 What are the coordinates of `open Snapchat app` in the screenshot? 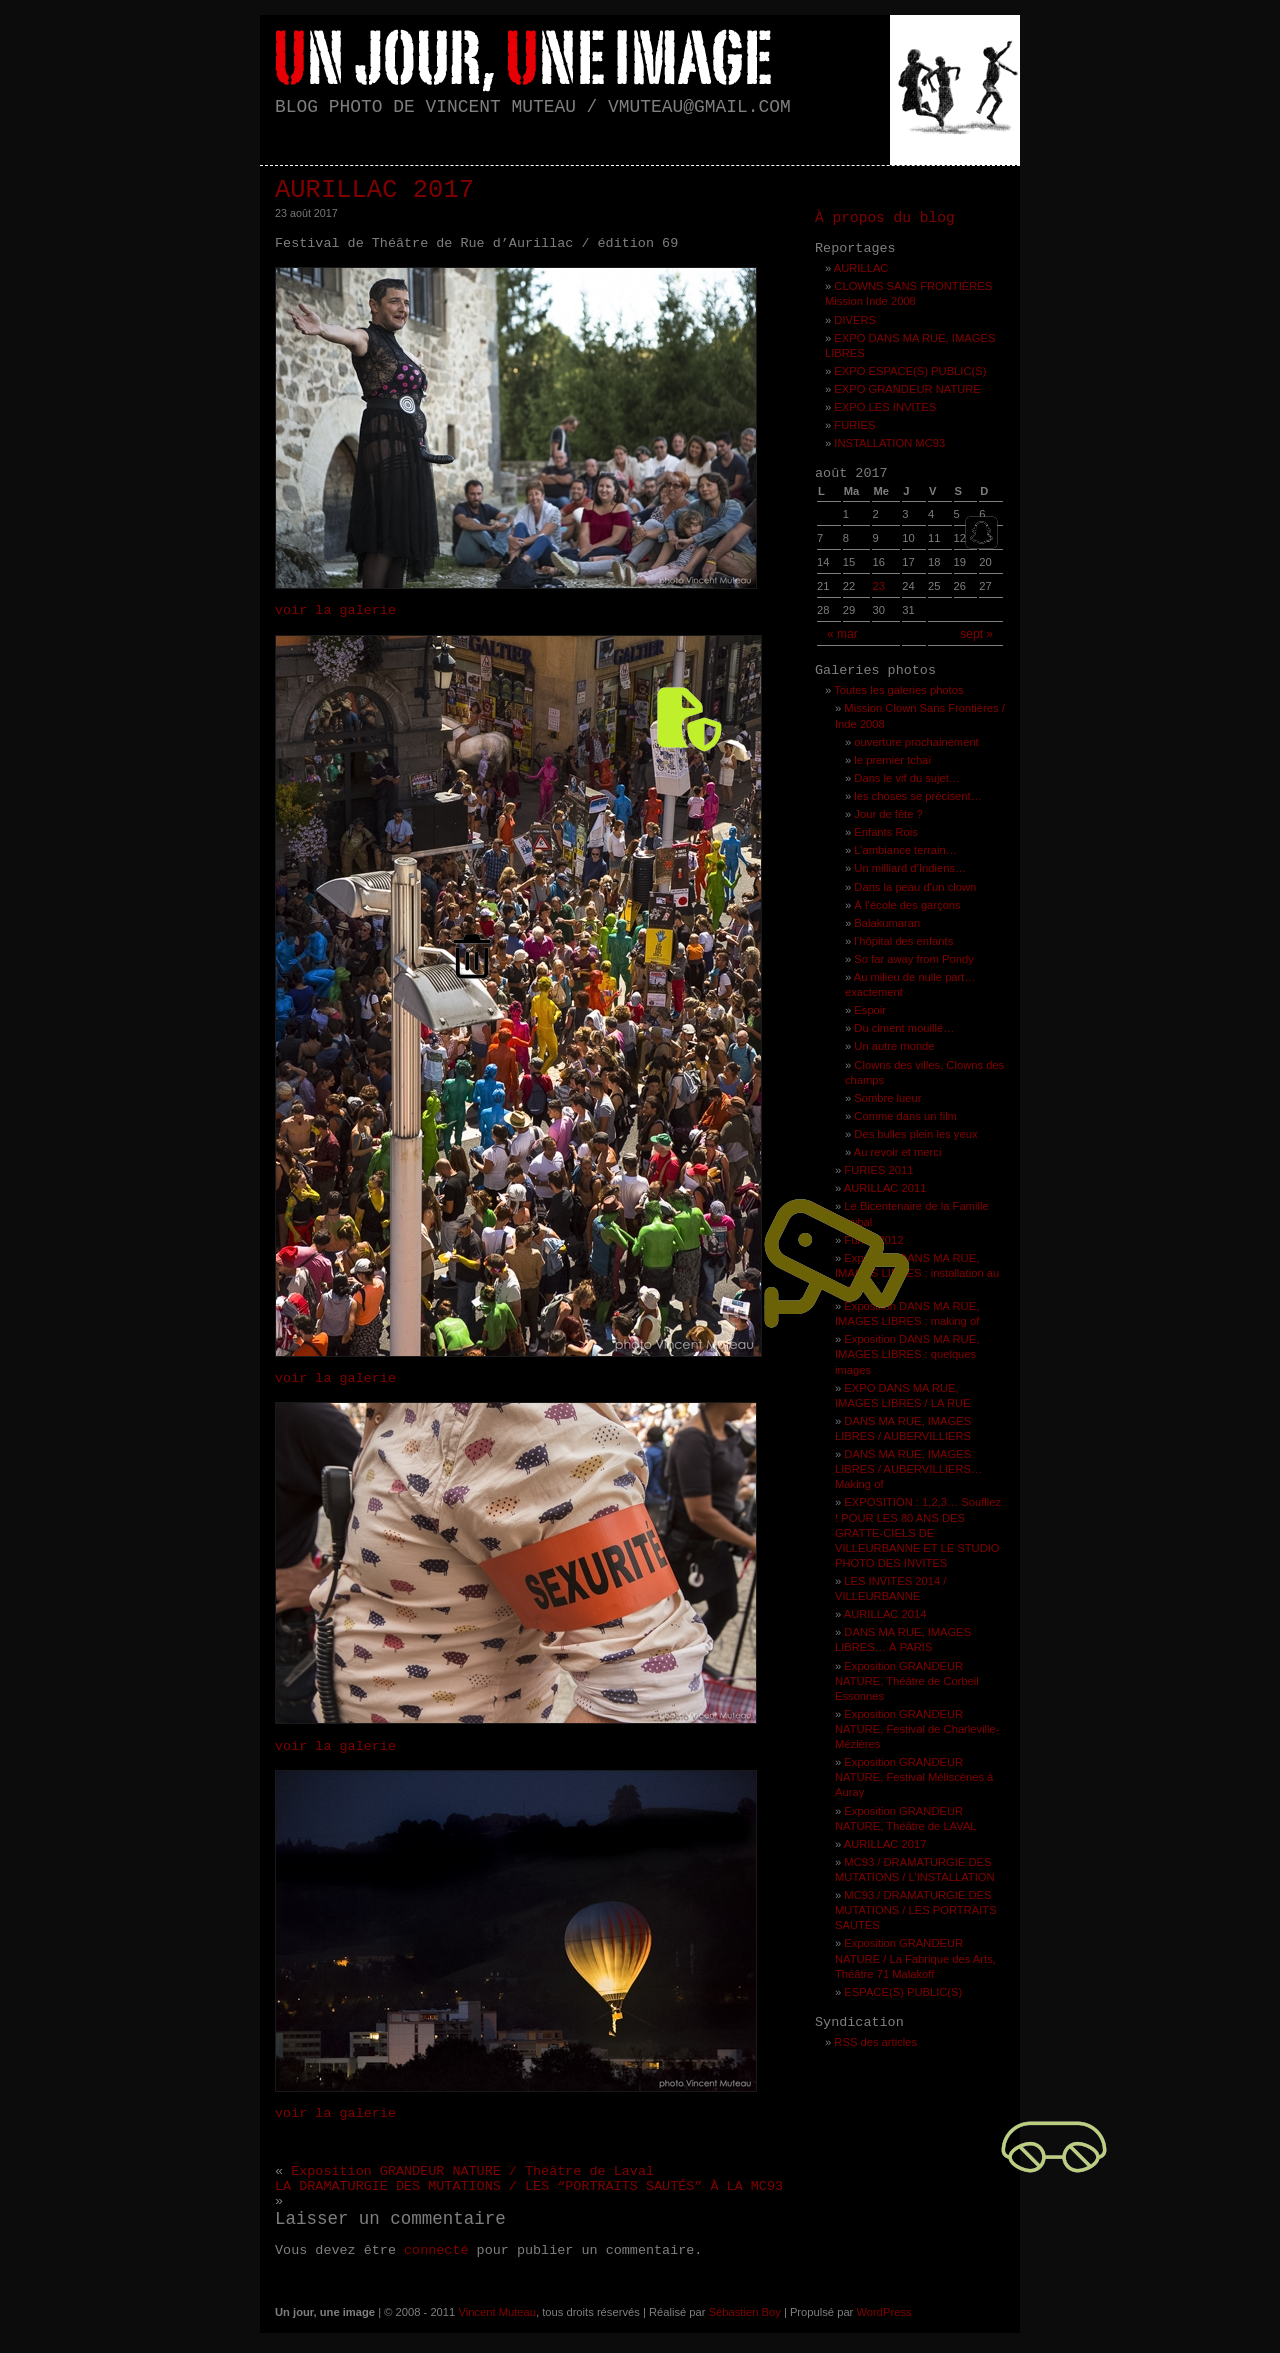 It's located at (981, 532).